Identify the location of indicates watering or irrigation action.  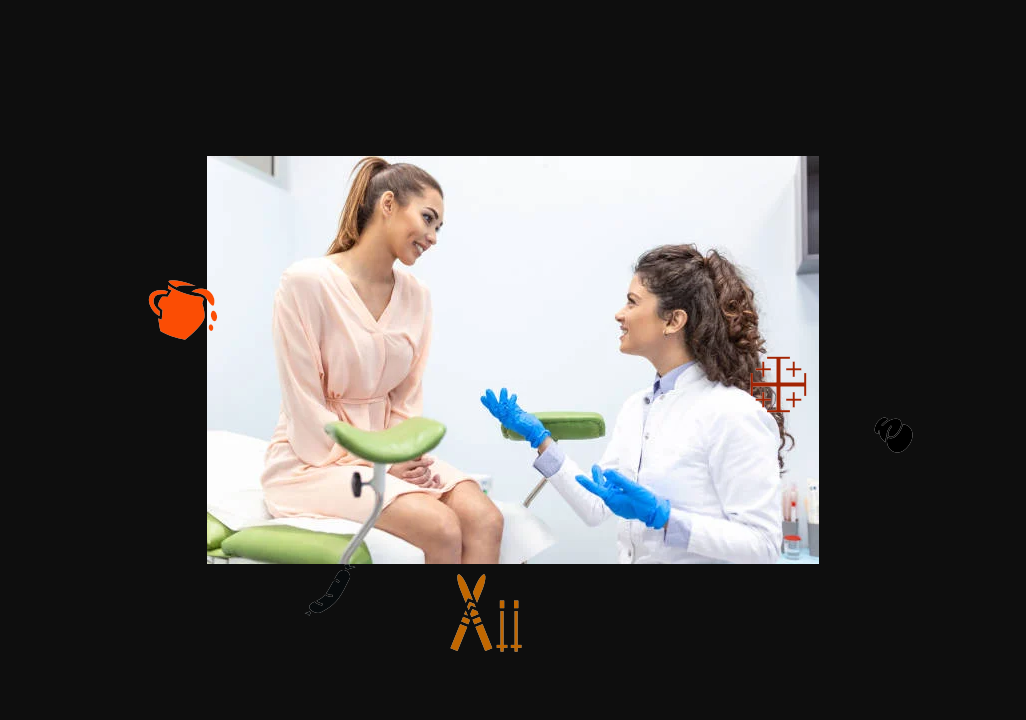
(183, 310).